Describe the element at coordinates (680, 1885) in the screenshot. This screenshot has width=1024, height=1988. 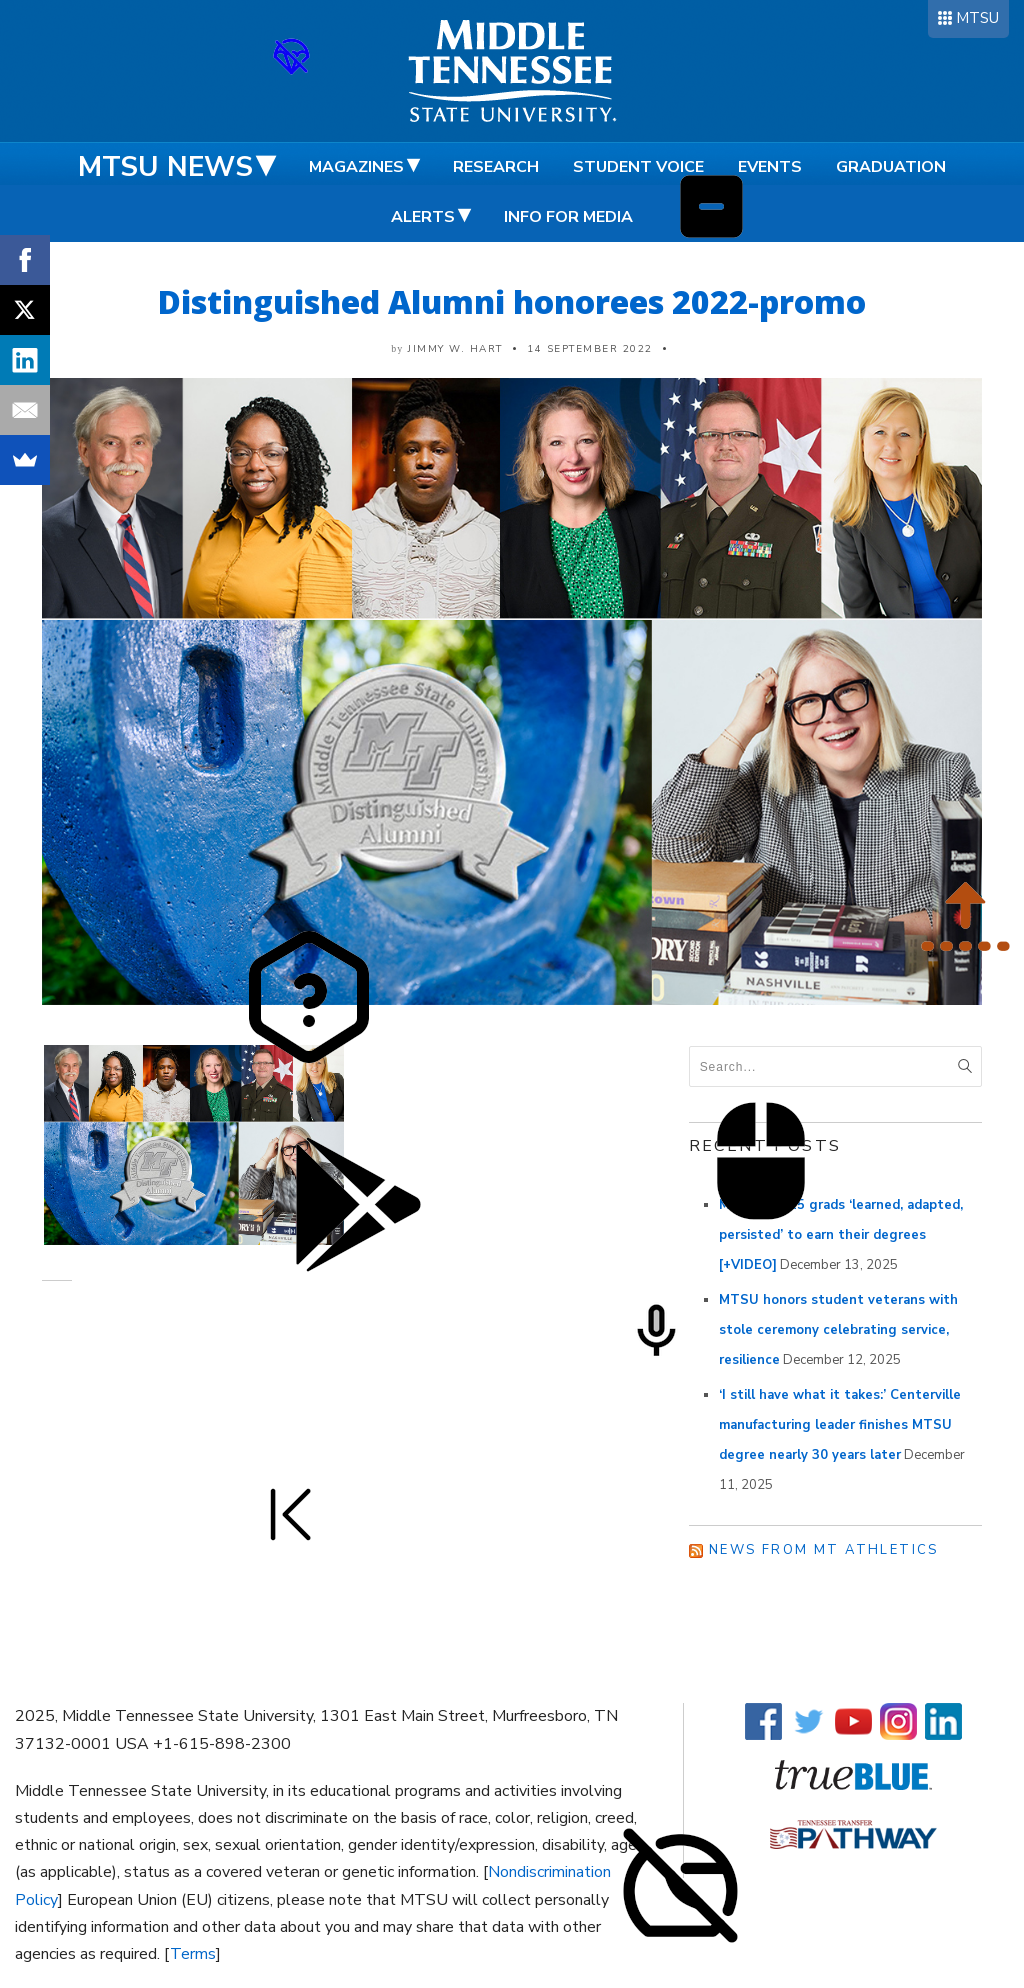
I see `disable safety helmet requirement` at that location.